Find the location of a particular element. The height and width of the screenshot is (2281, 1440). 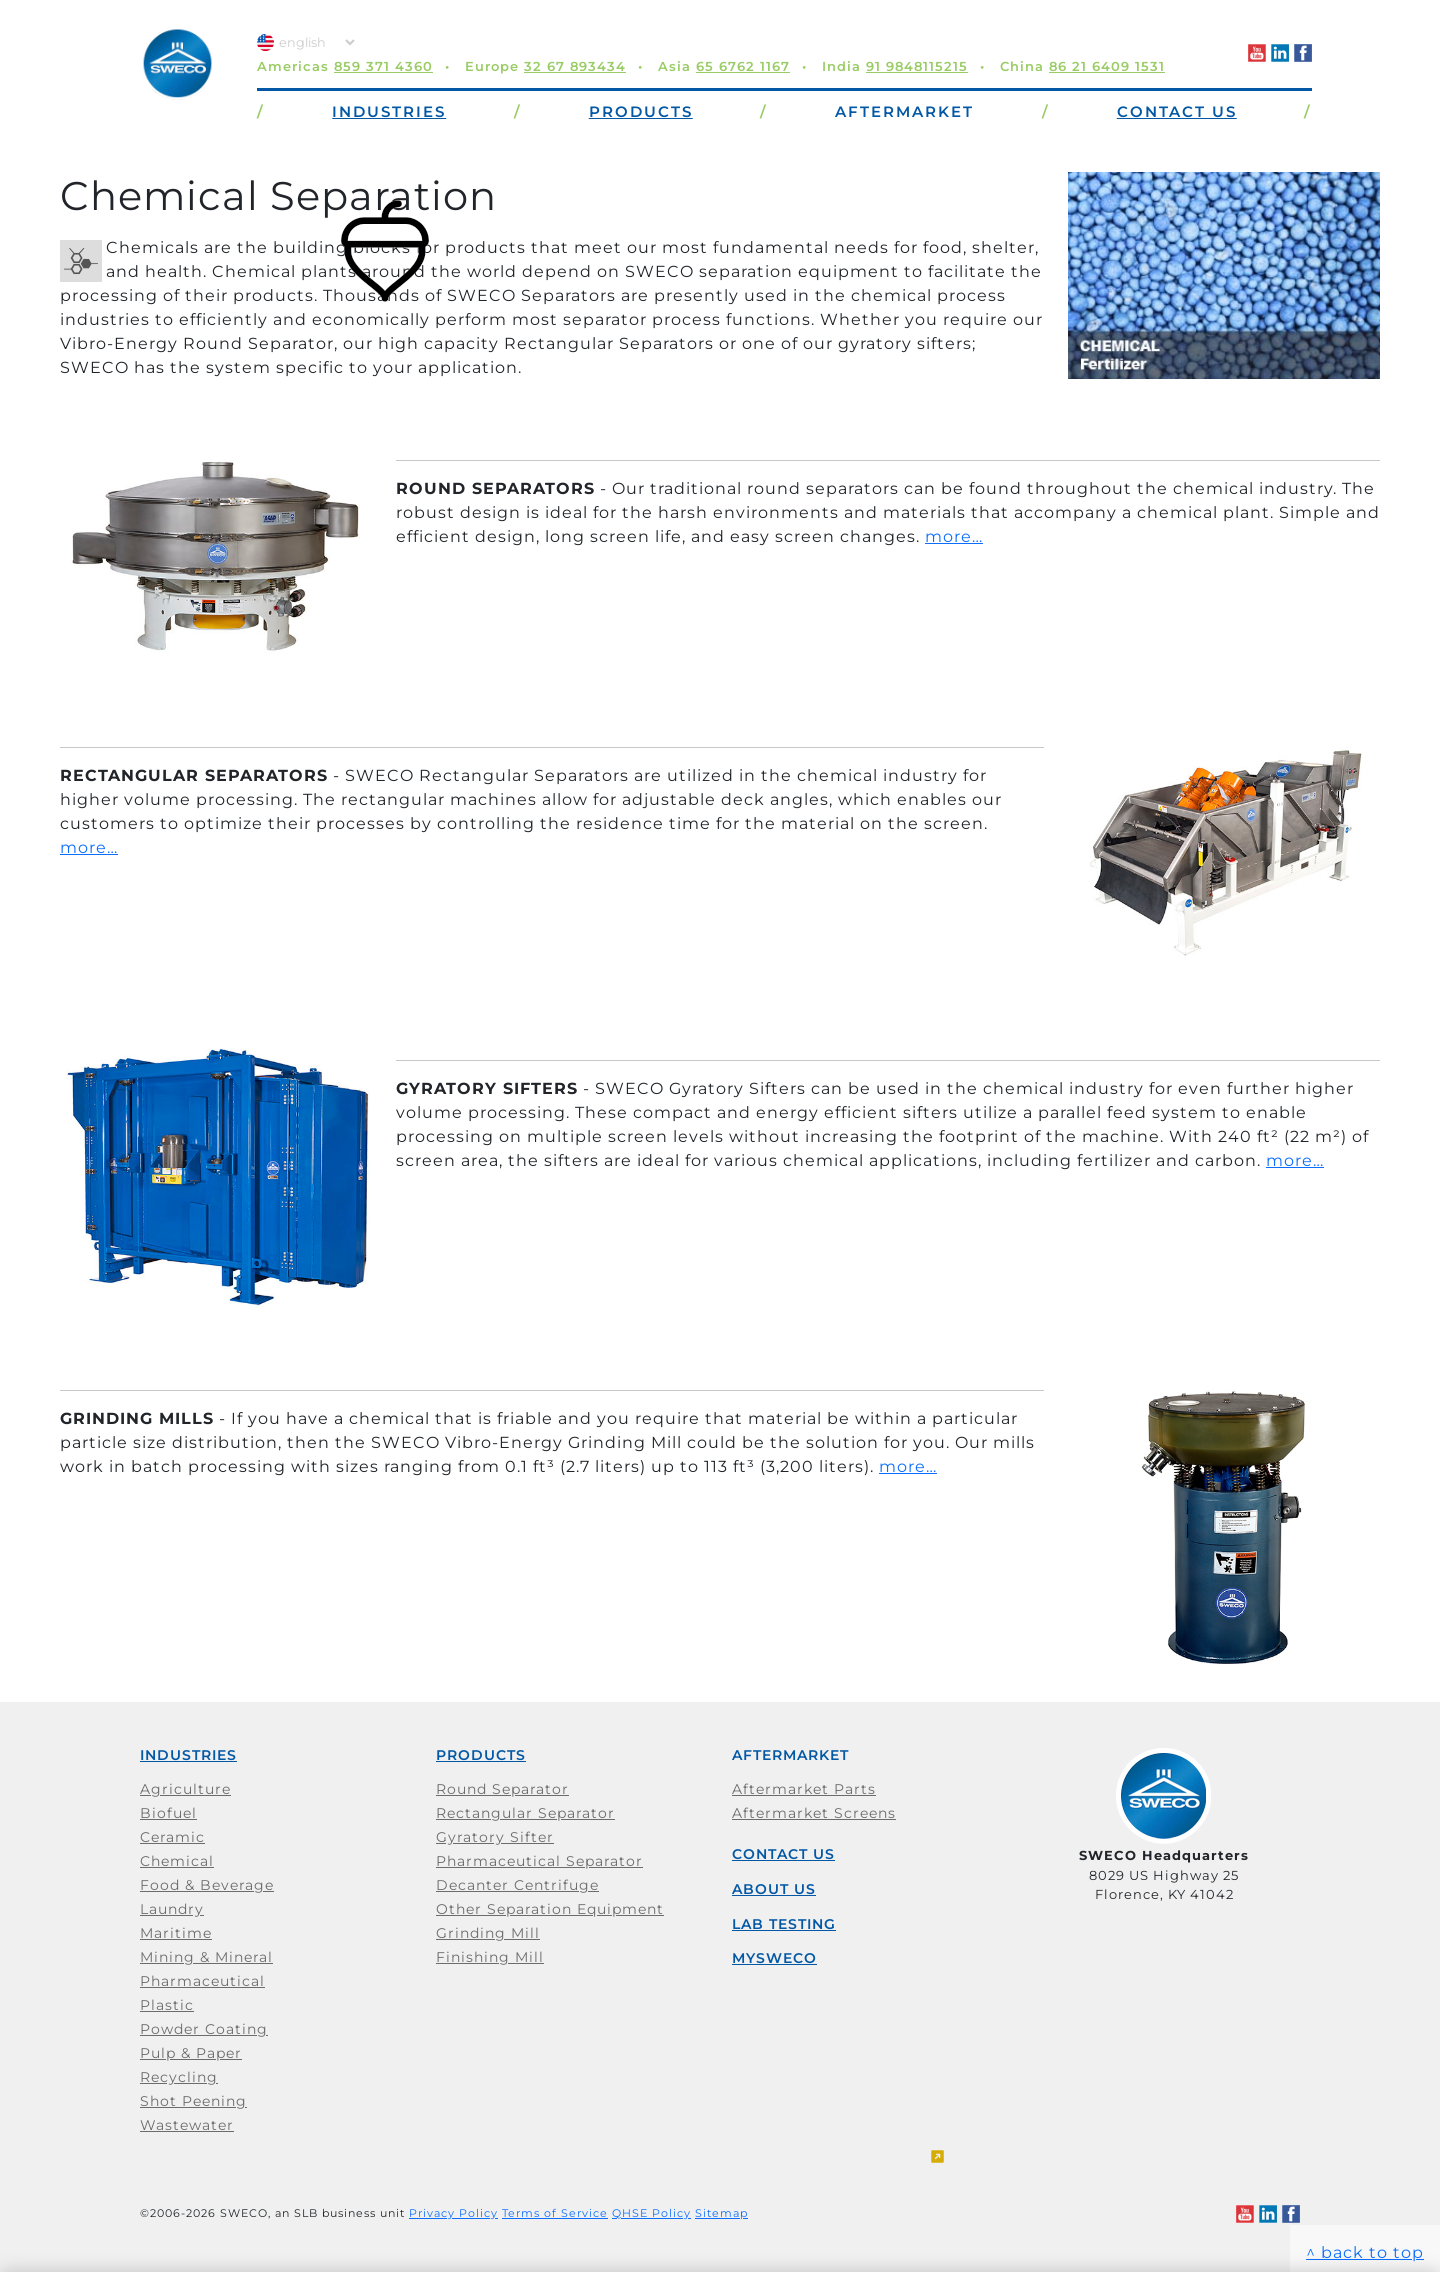

nature or outdoors category icon is located at coordinates (385, 251).